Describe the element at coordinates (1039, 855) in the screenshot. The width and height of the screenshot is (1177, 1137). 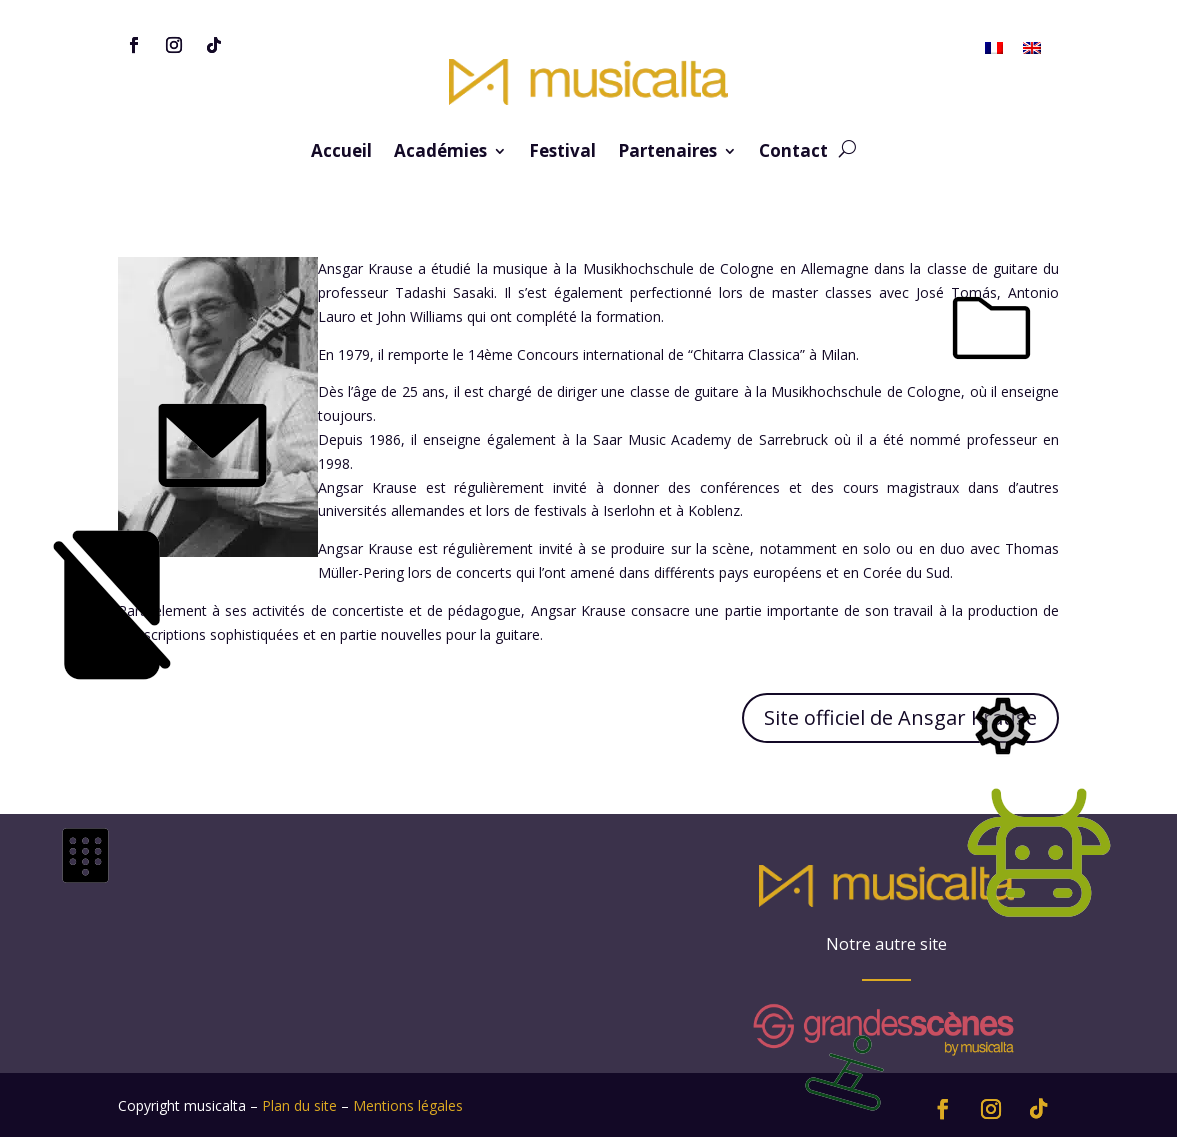
I see `browse farm or agriculture related content` at that location.